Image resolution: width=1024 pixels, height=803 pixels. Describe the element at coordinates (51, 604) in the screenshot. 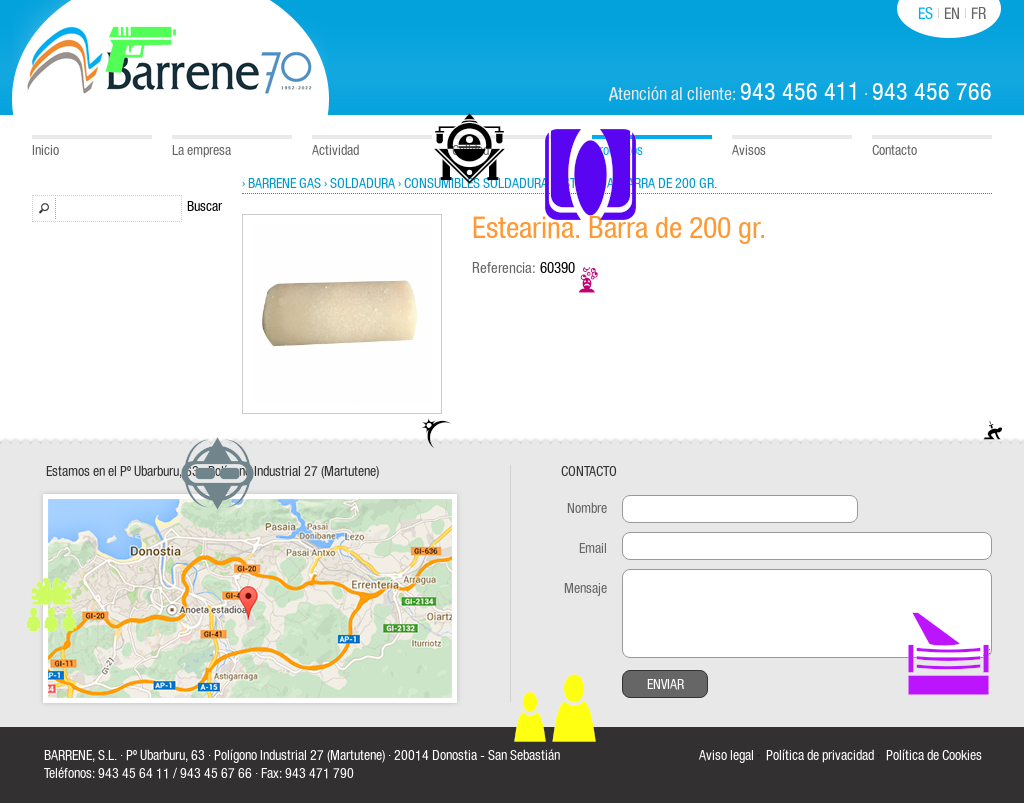

I see `access collaborative brainstorming features` at that location.